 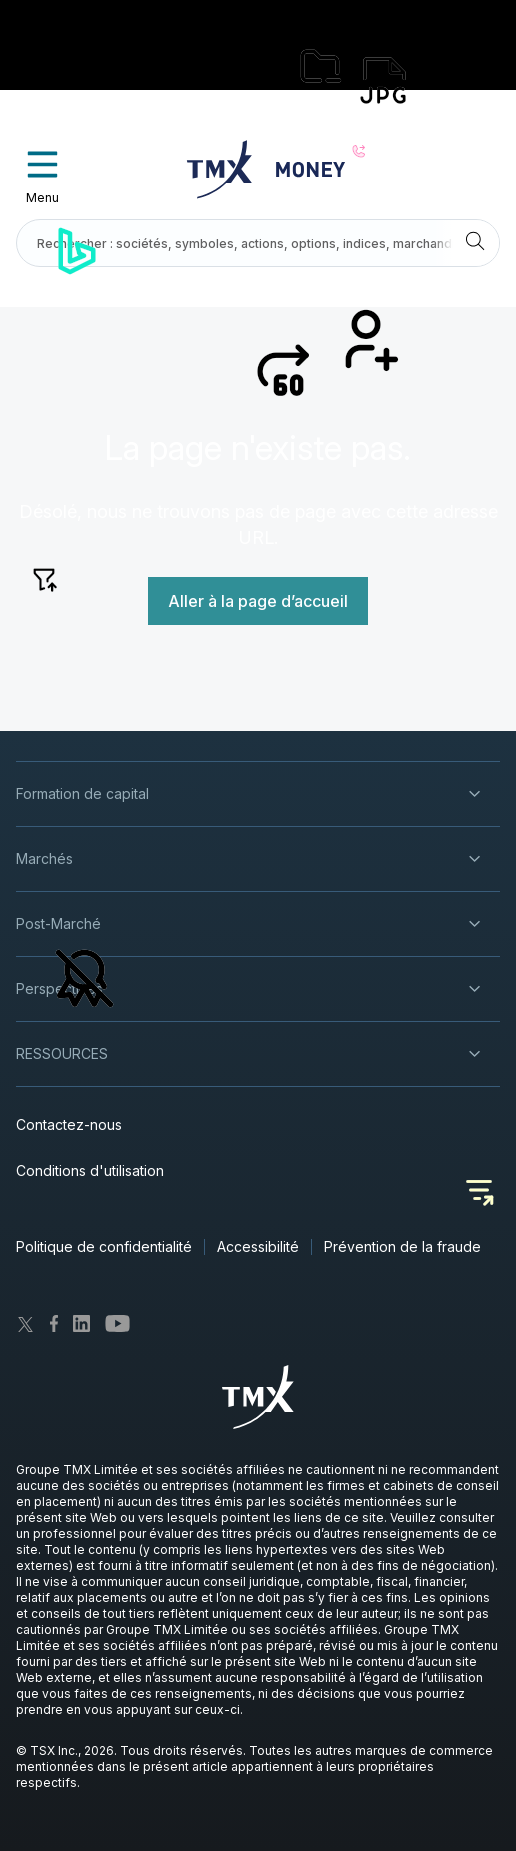 What do you see at coordinates (366, 339) in the screenshot?
I see `add a new contact or friend` at bounding box center [366, 339].